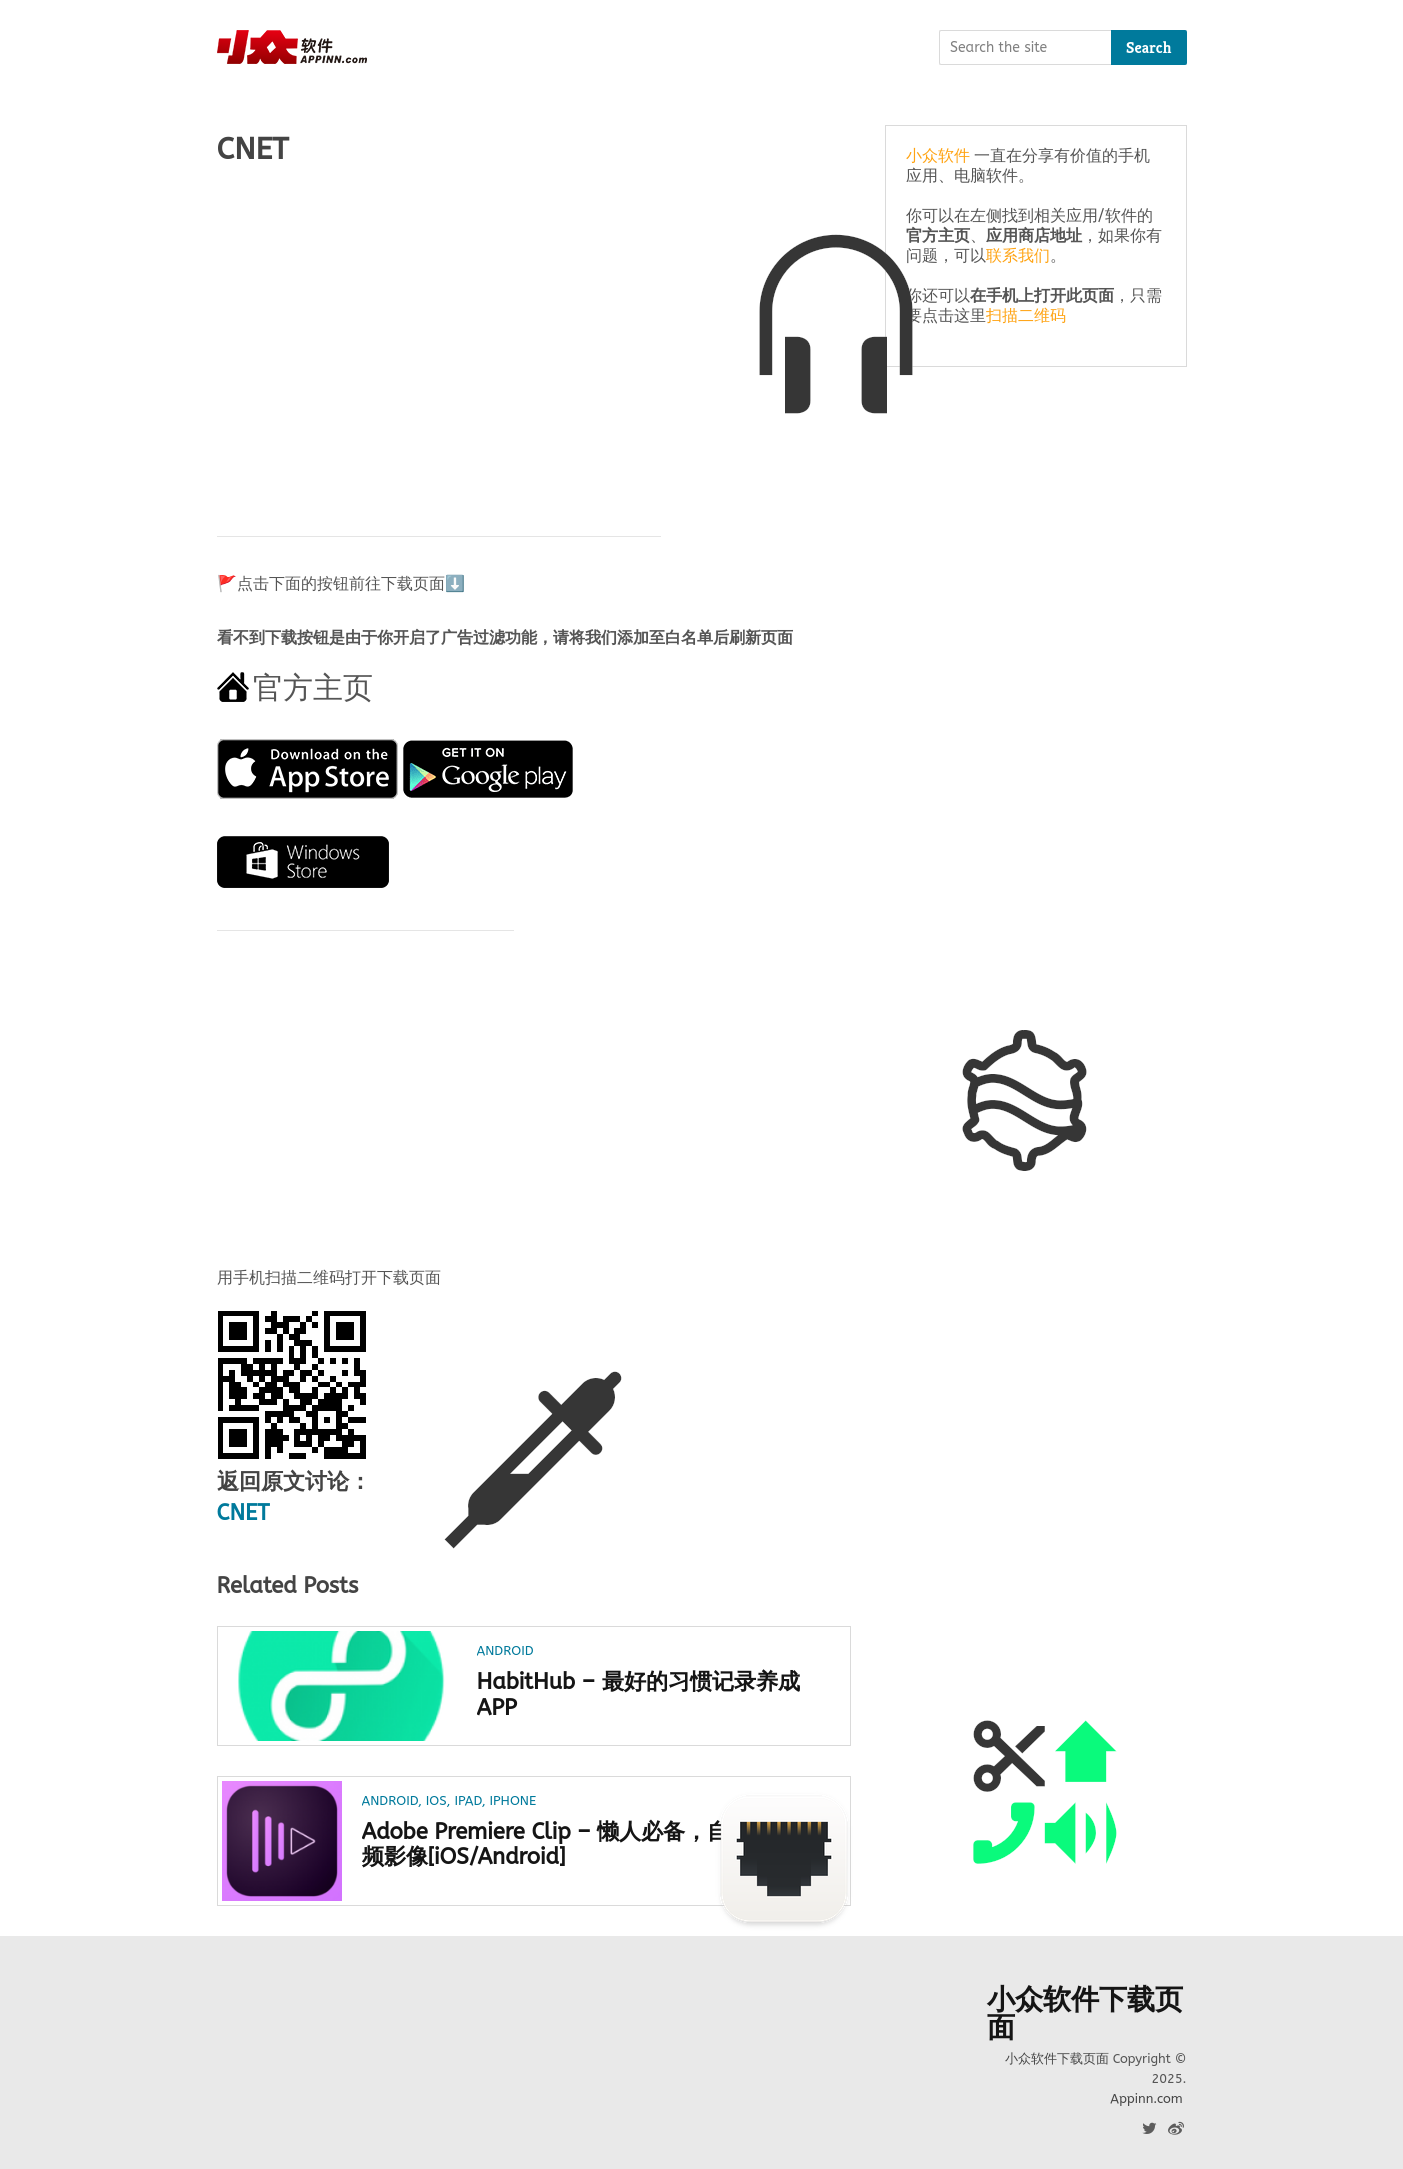 Image resolution: width=1403 pixels, height=2169 pixels. Describe the element at coordinates (1045, 1792) in the screenshot. I see `open GTK icon browser application` at that location.